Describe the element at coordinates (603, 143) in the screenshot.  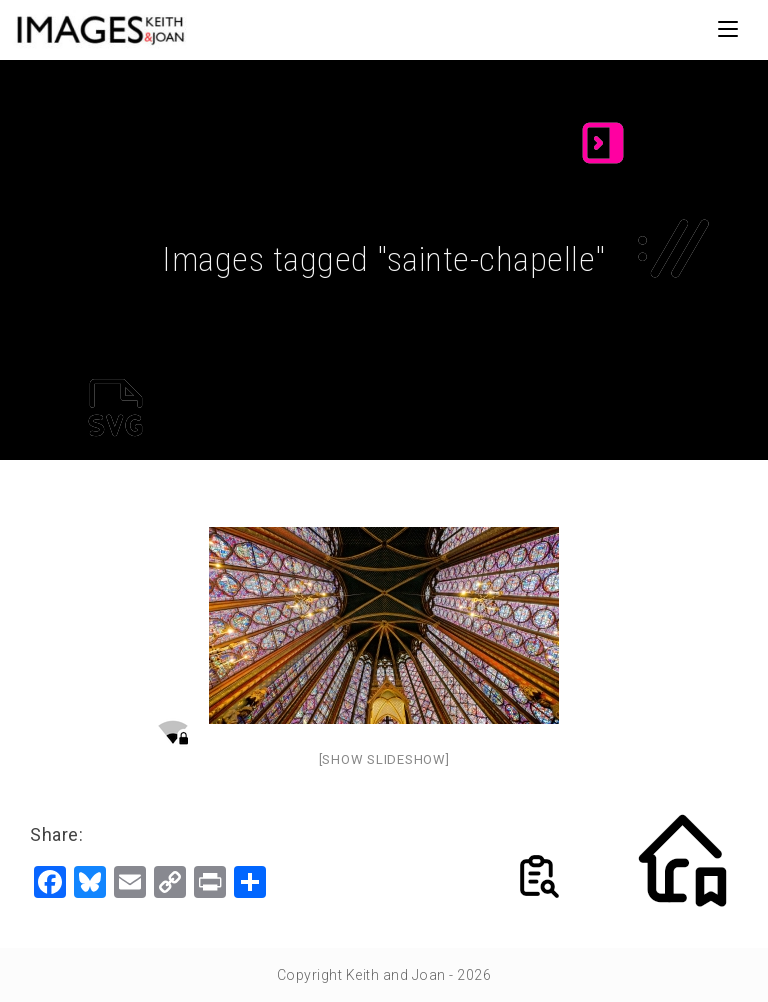
I see `collapse the right sidebar panel` at that location.